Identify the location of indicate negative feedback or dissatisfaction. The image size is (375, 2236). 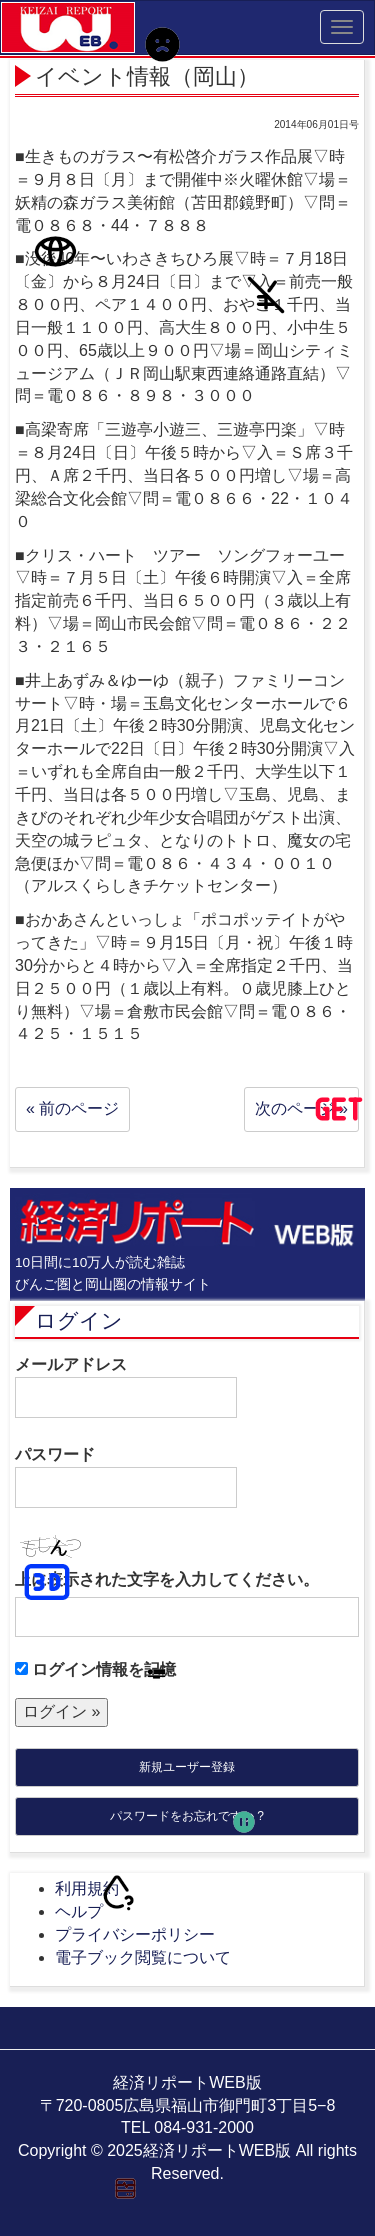
(162, 44).